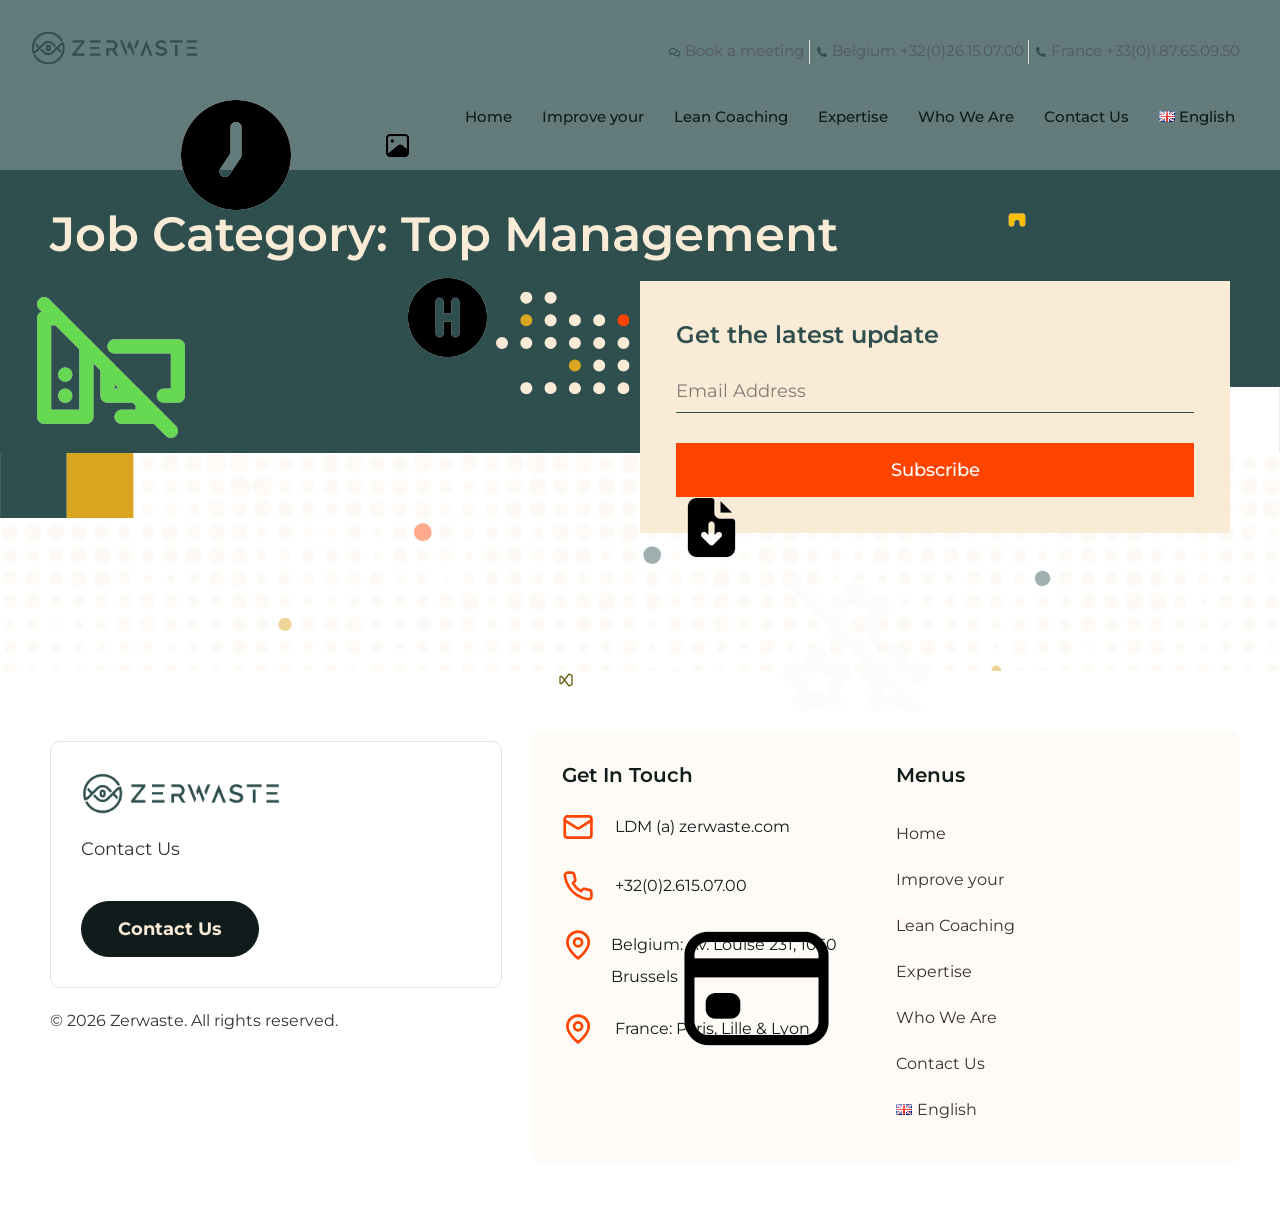  I want to click on open visual studio application, so click(566, 680).